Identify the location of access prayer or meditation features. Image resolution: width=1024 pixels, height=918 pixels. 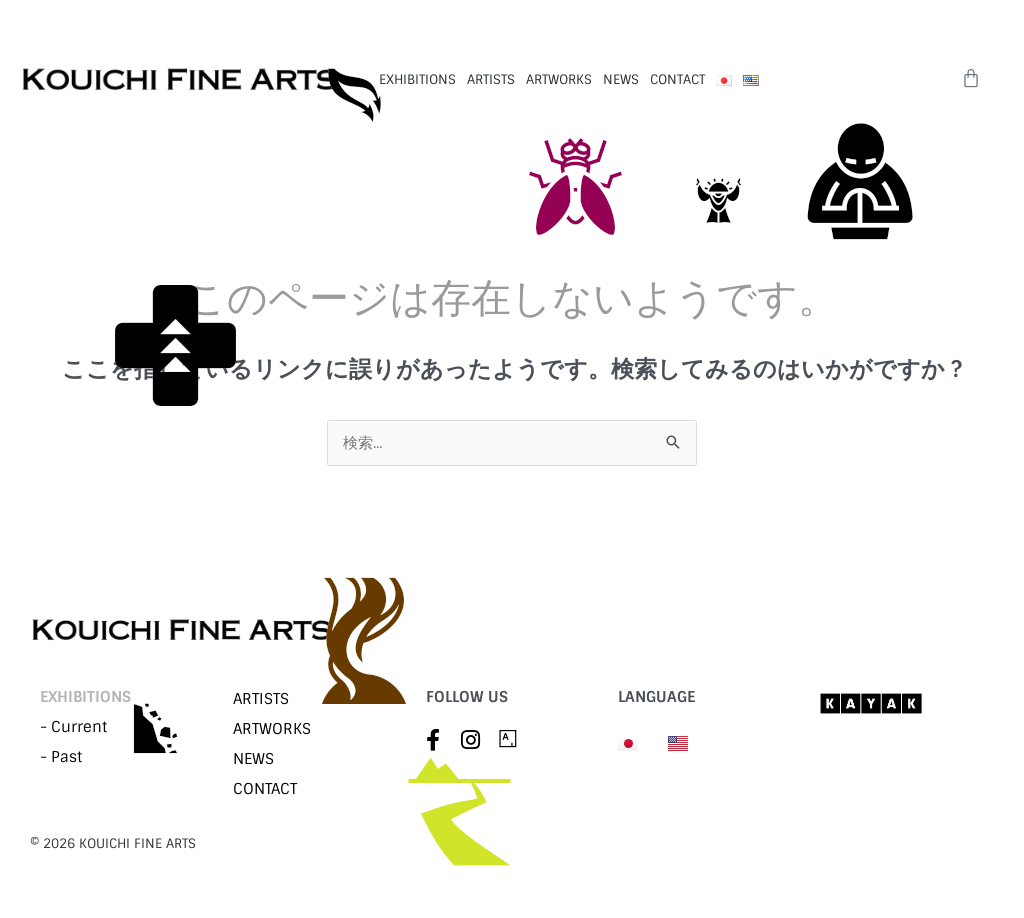
(859, 181).